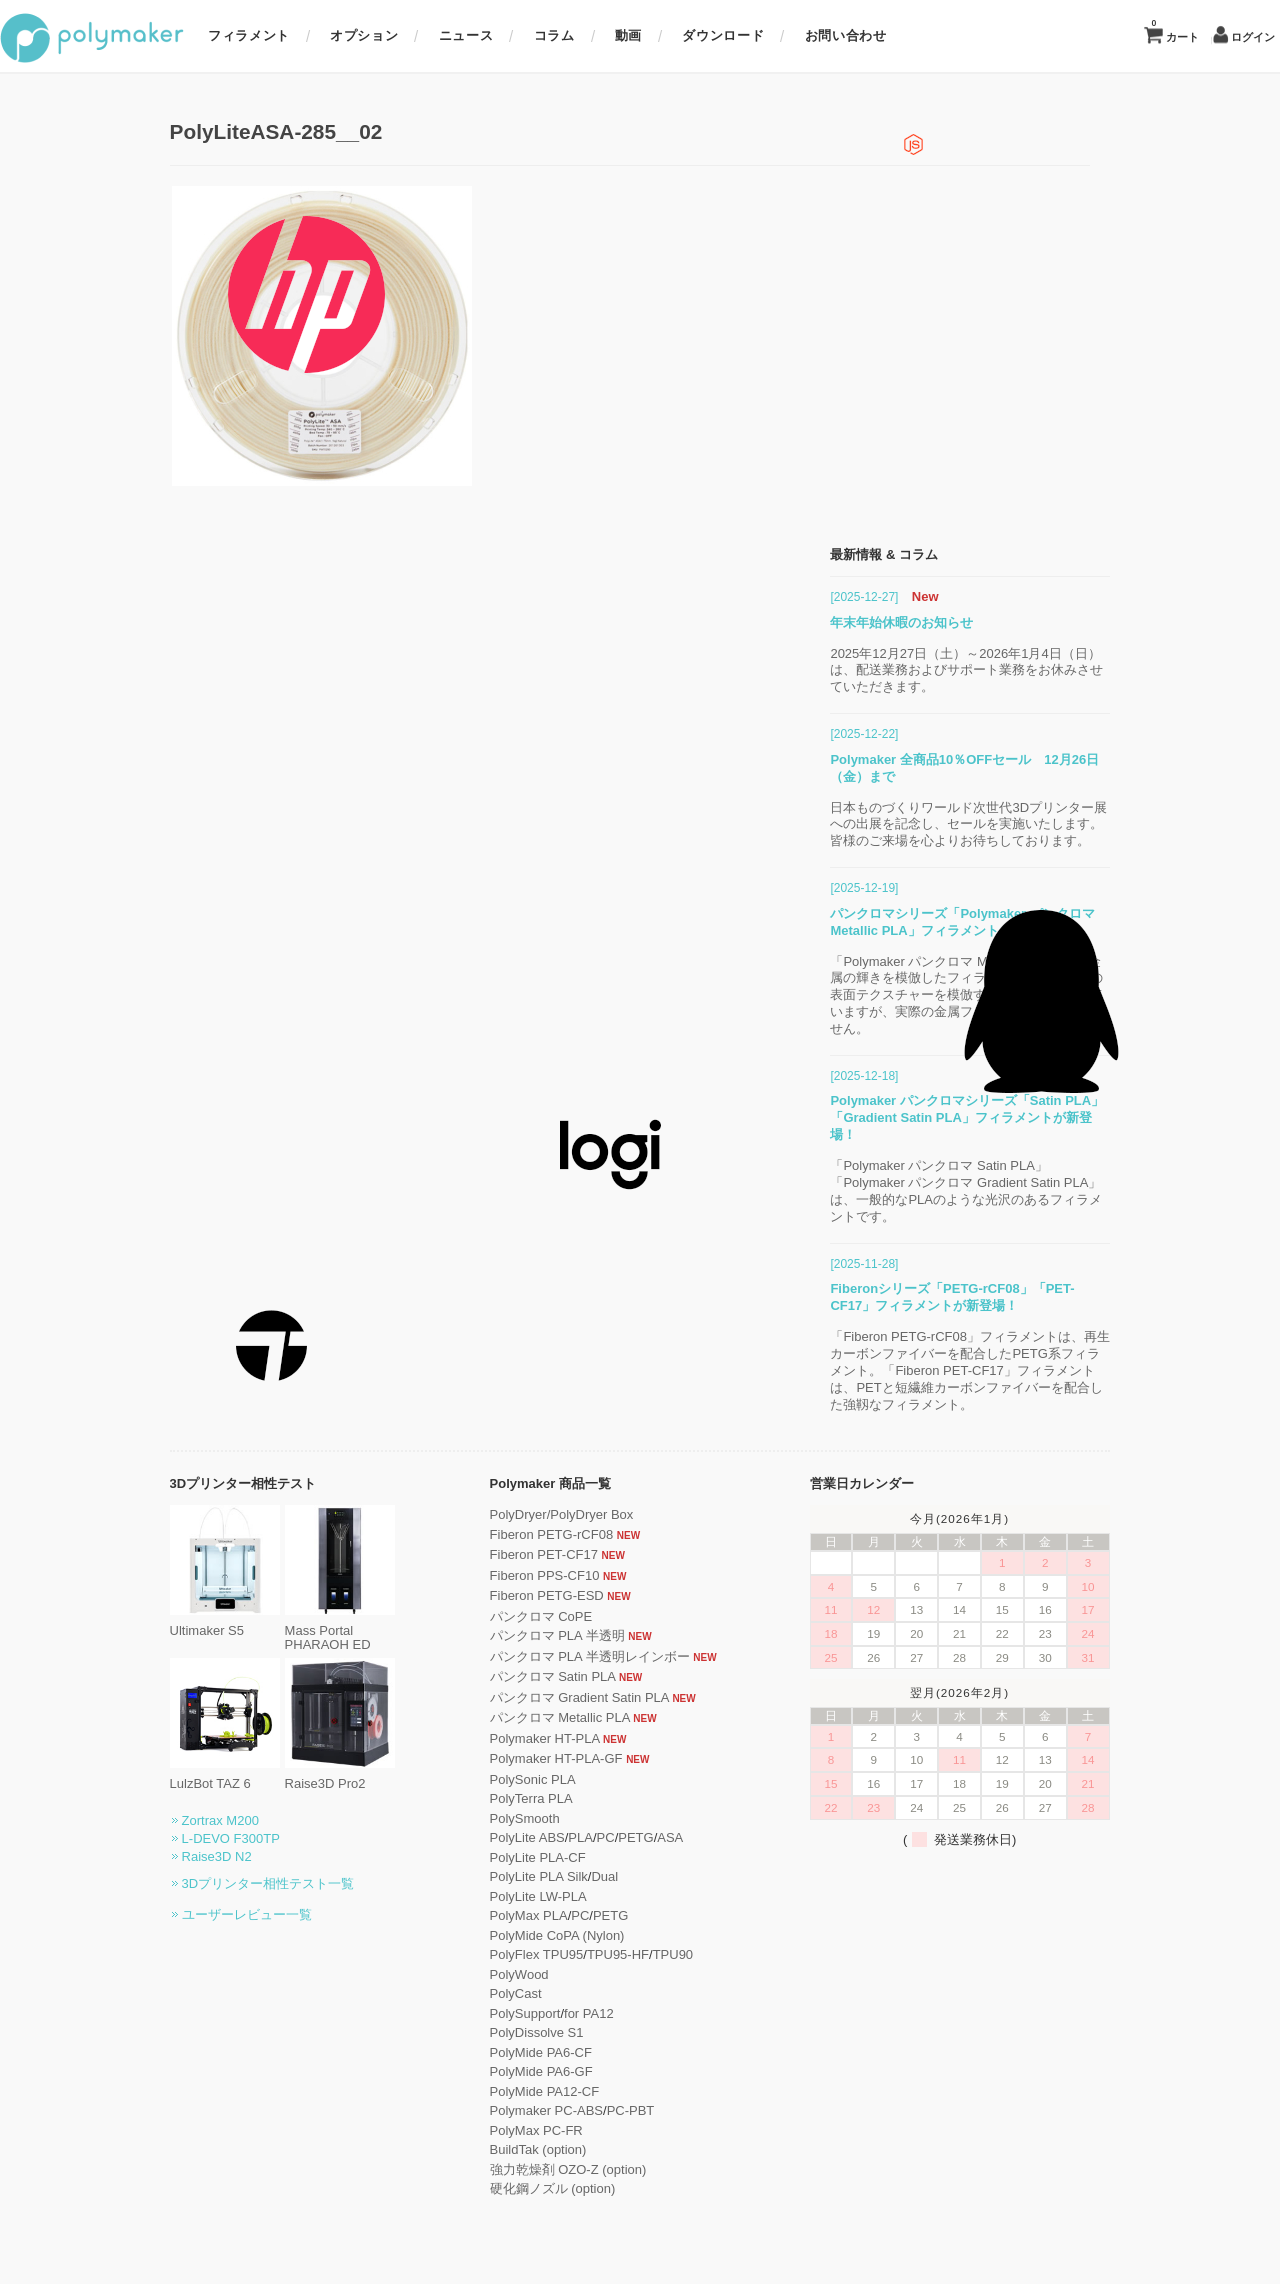 This screenshot has width=1280, height=2284. I want to click on Logitech brand logo, so click(610, 1154).